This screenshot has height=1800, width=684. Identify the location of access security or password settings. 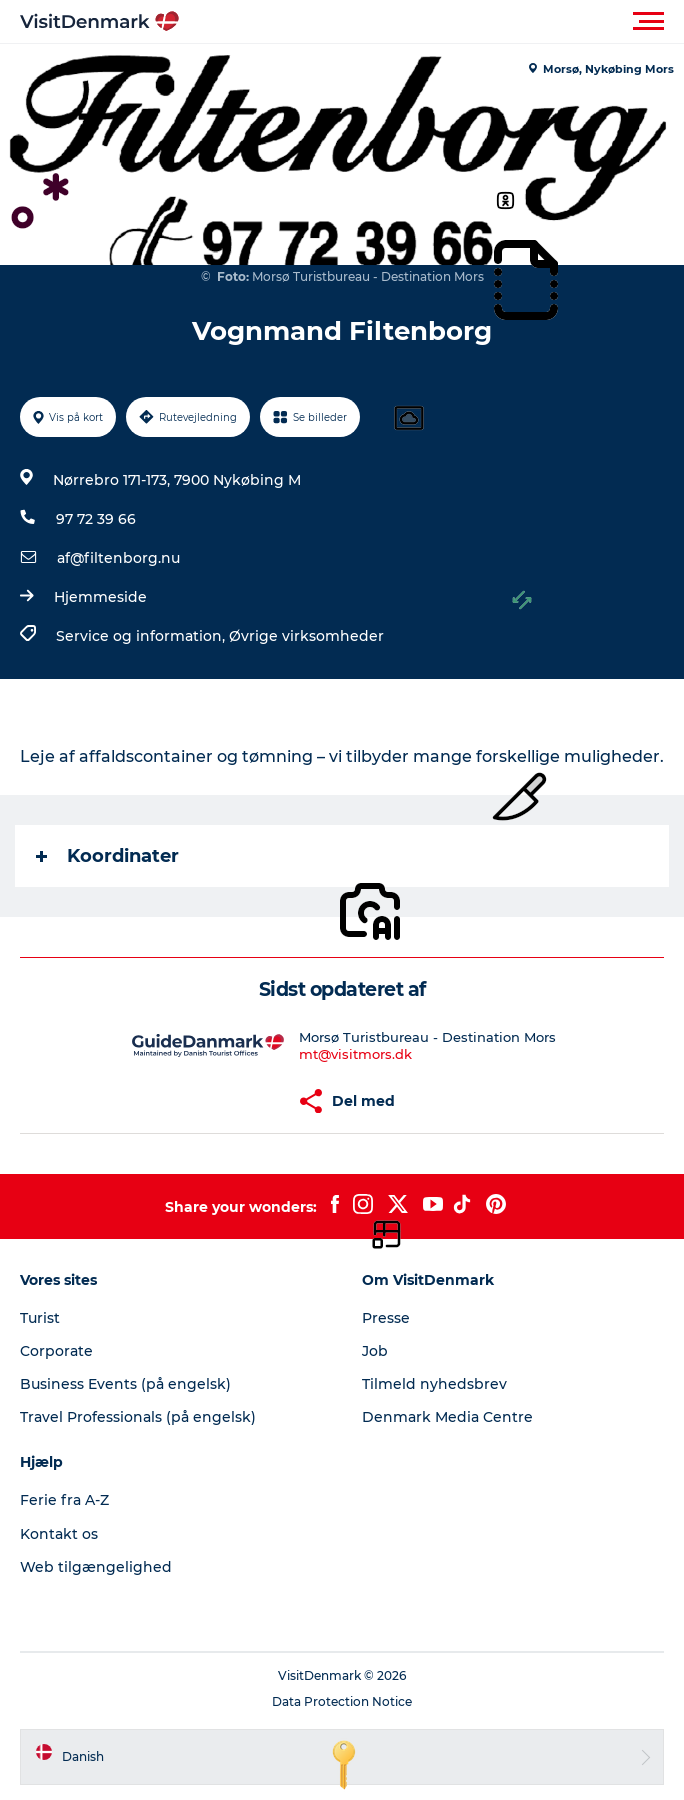
(344, 1765).